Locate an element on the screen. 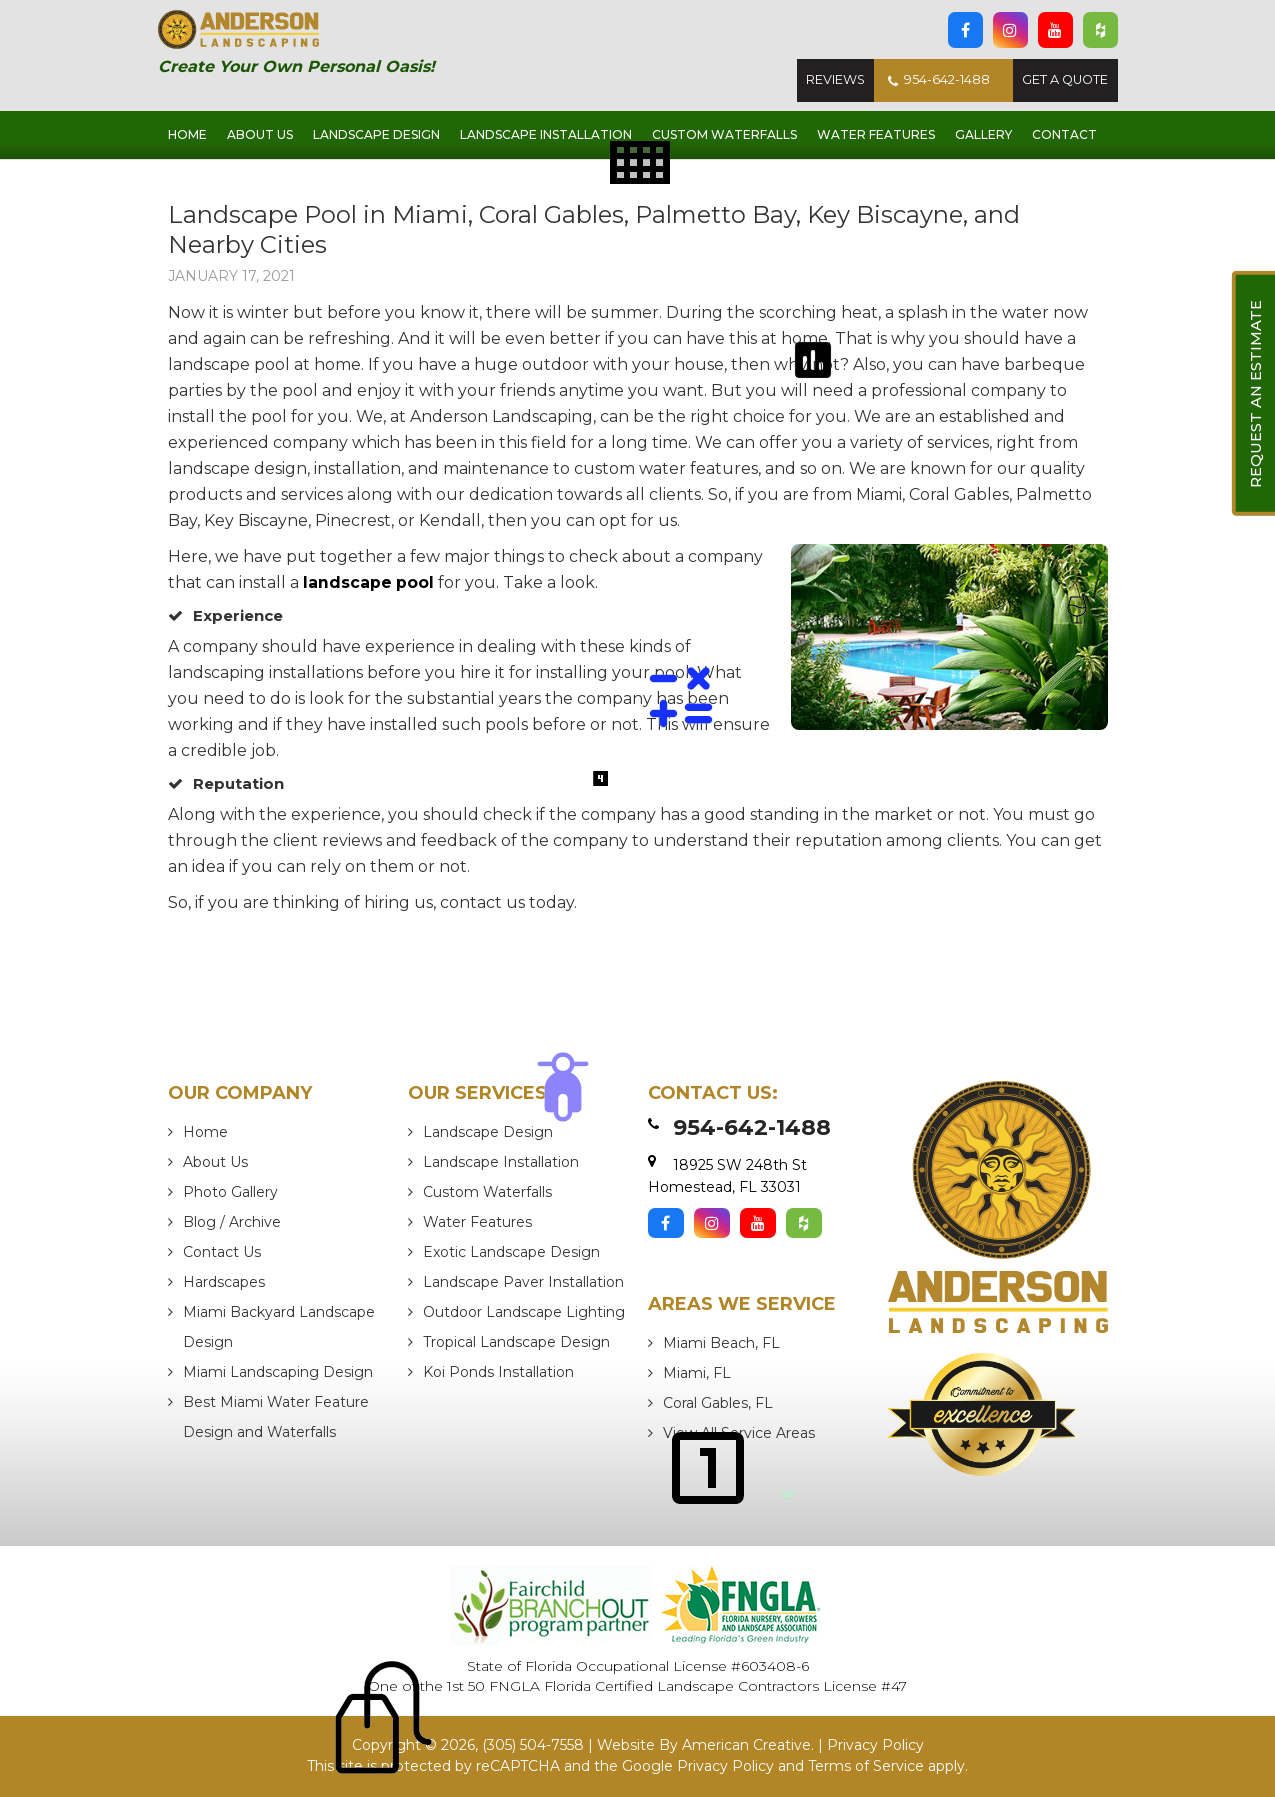 Image resolution: width=1275 pixels, height=1797 pixels. select filter or preset number 4 is located at coordinates (600, 778).